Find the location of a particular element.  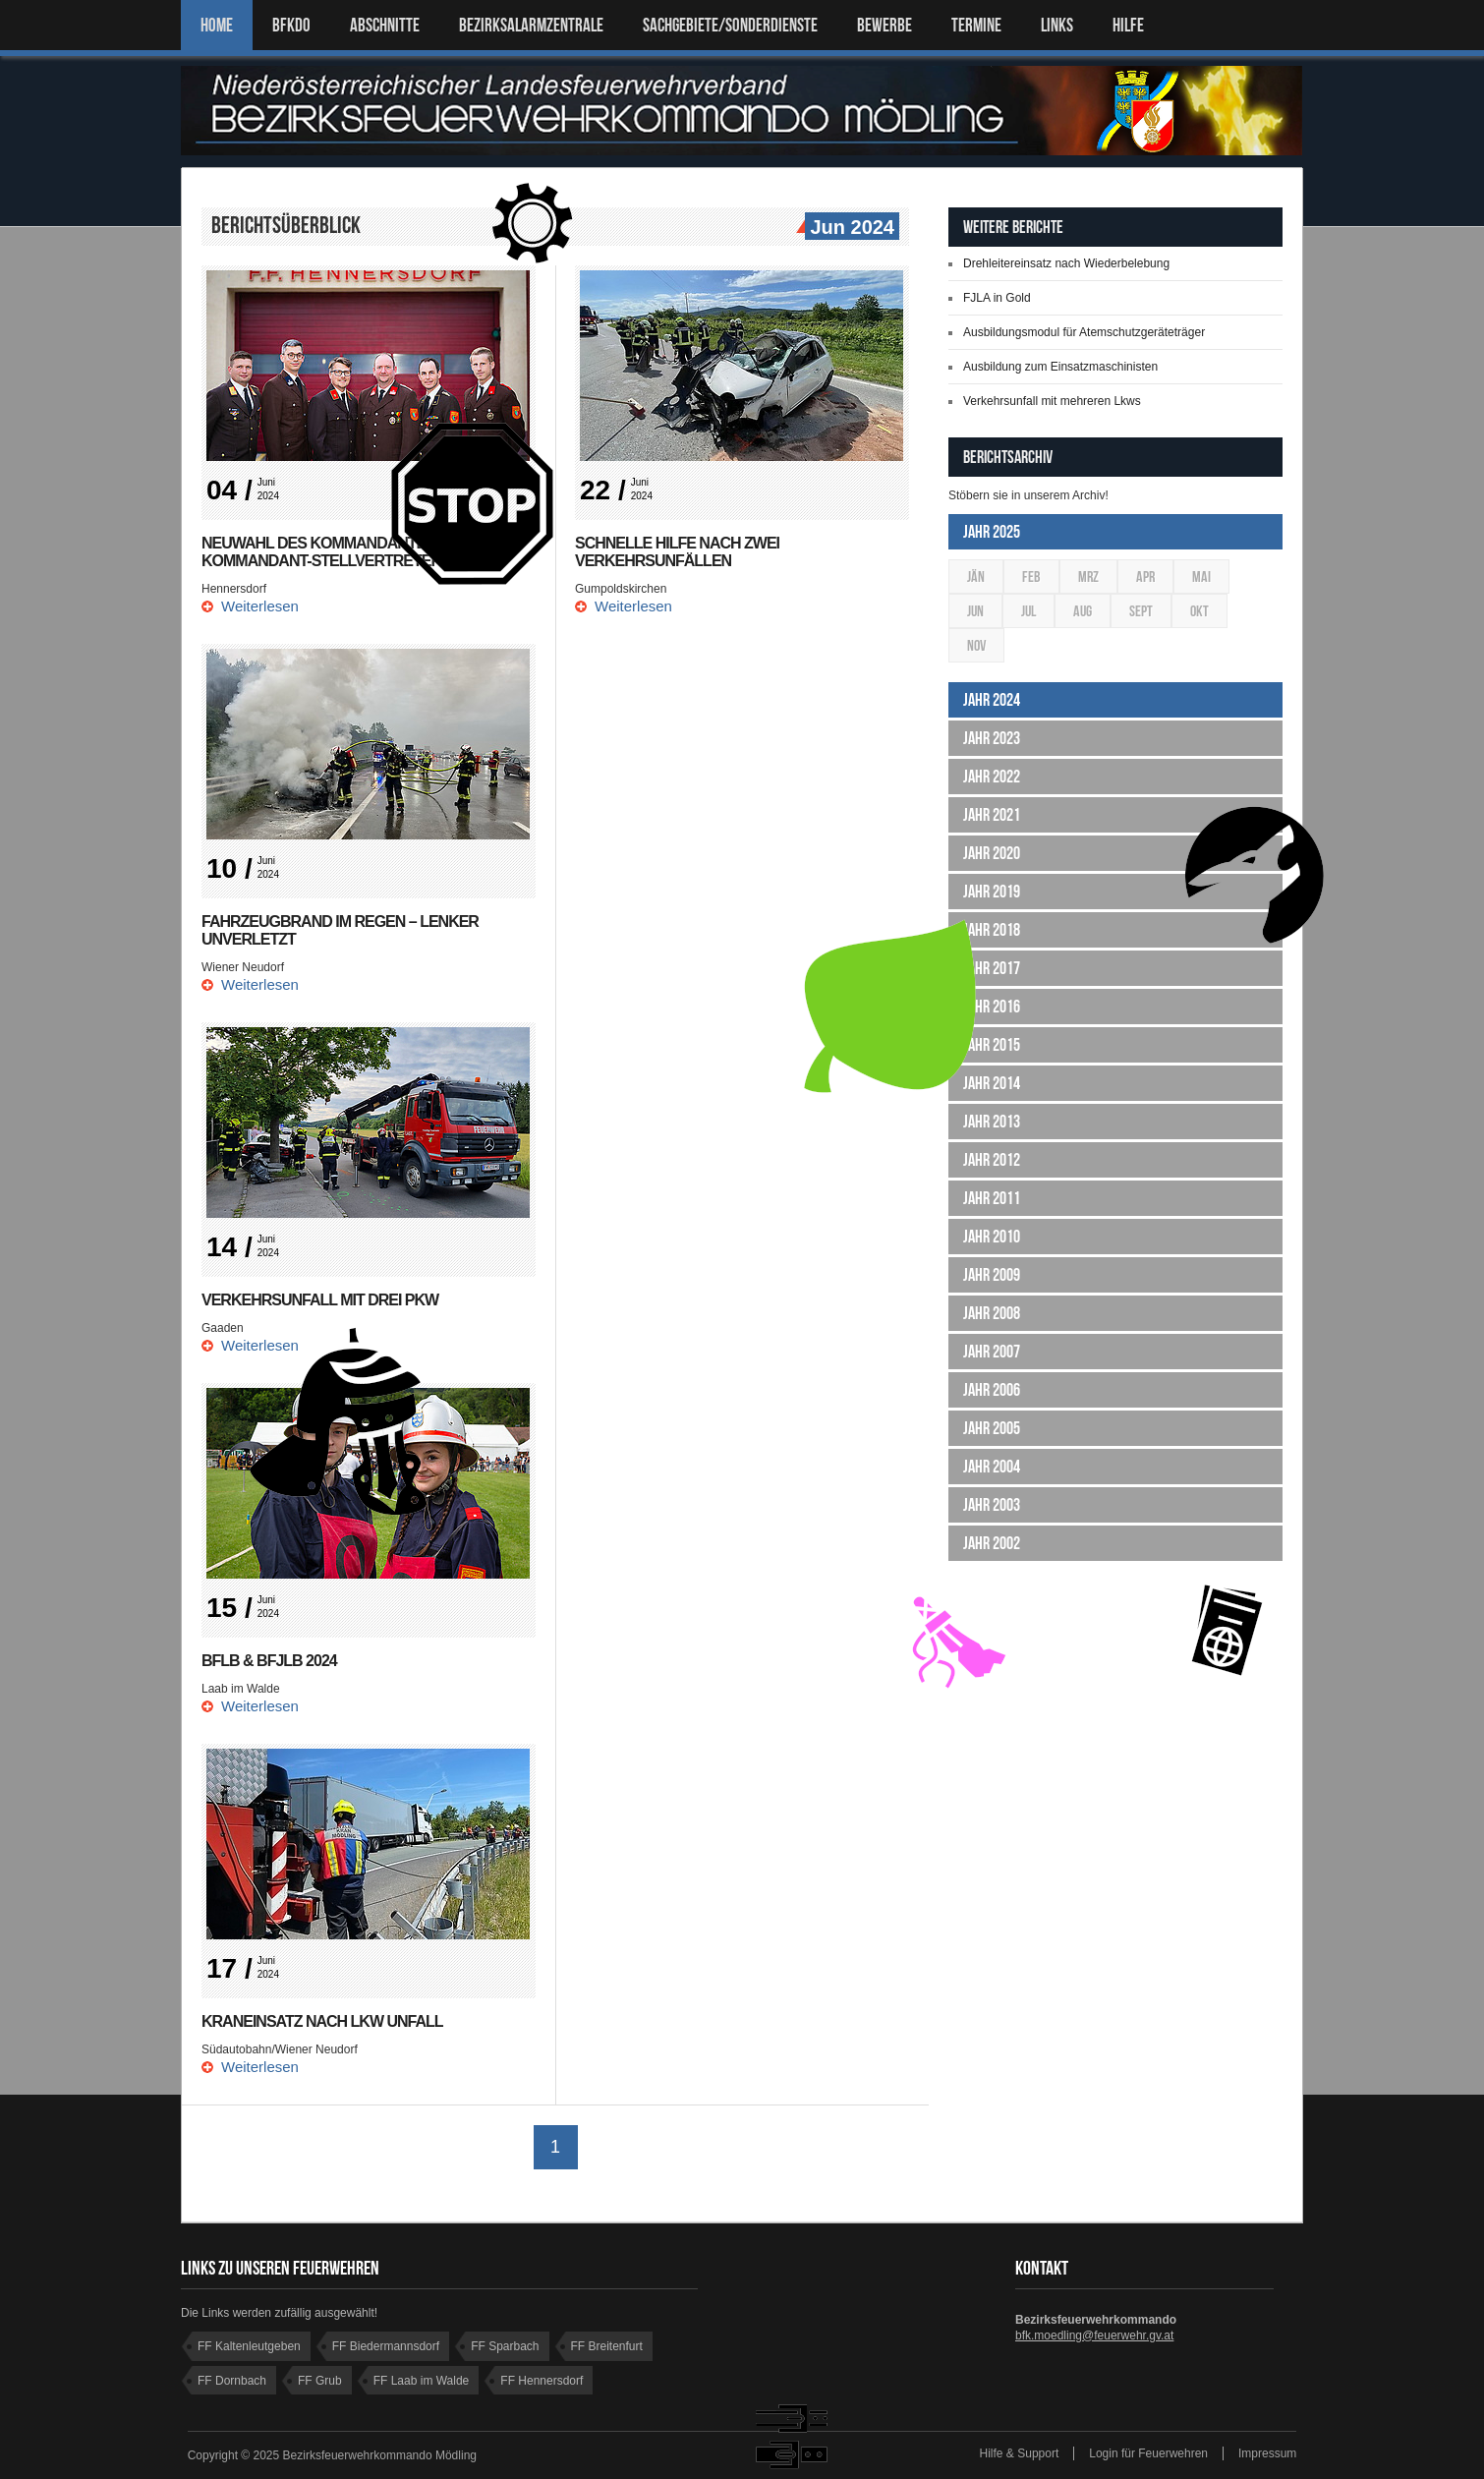

view belt or accessory options is located at coordinates (791, 2437).